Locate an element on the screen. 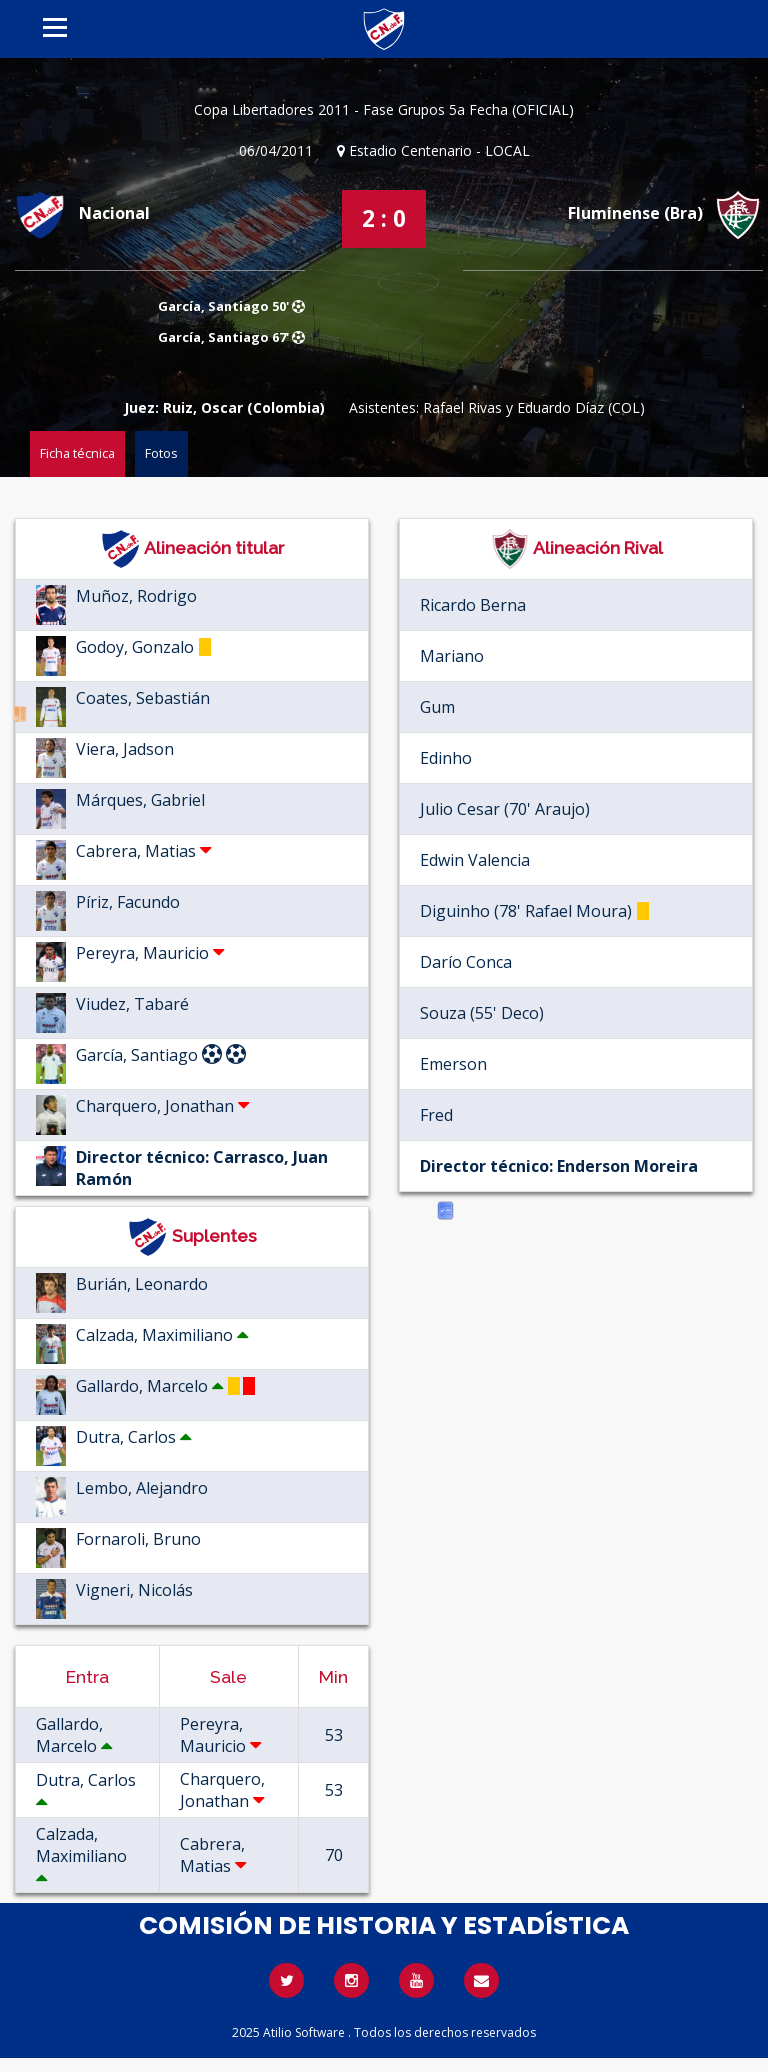  open work tasks or to-do list is located at coordinates (445, 1210).